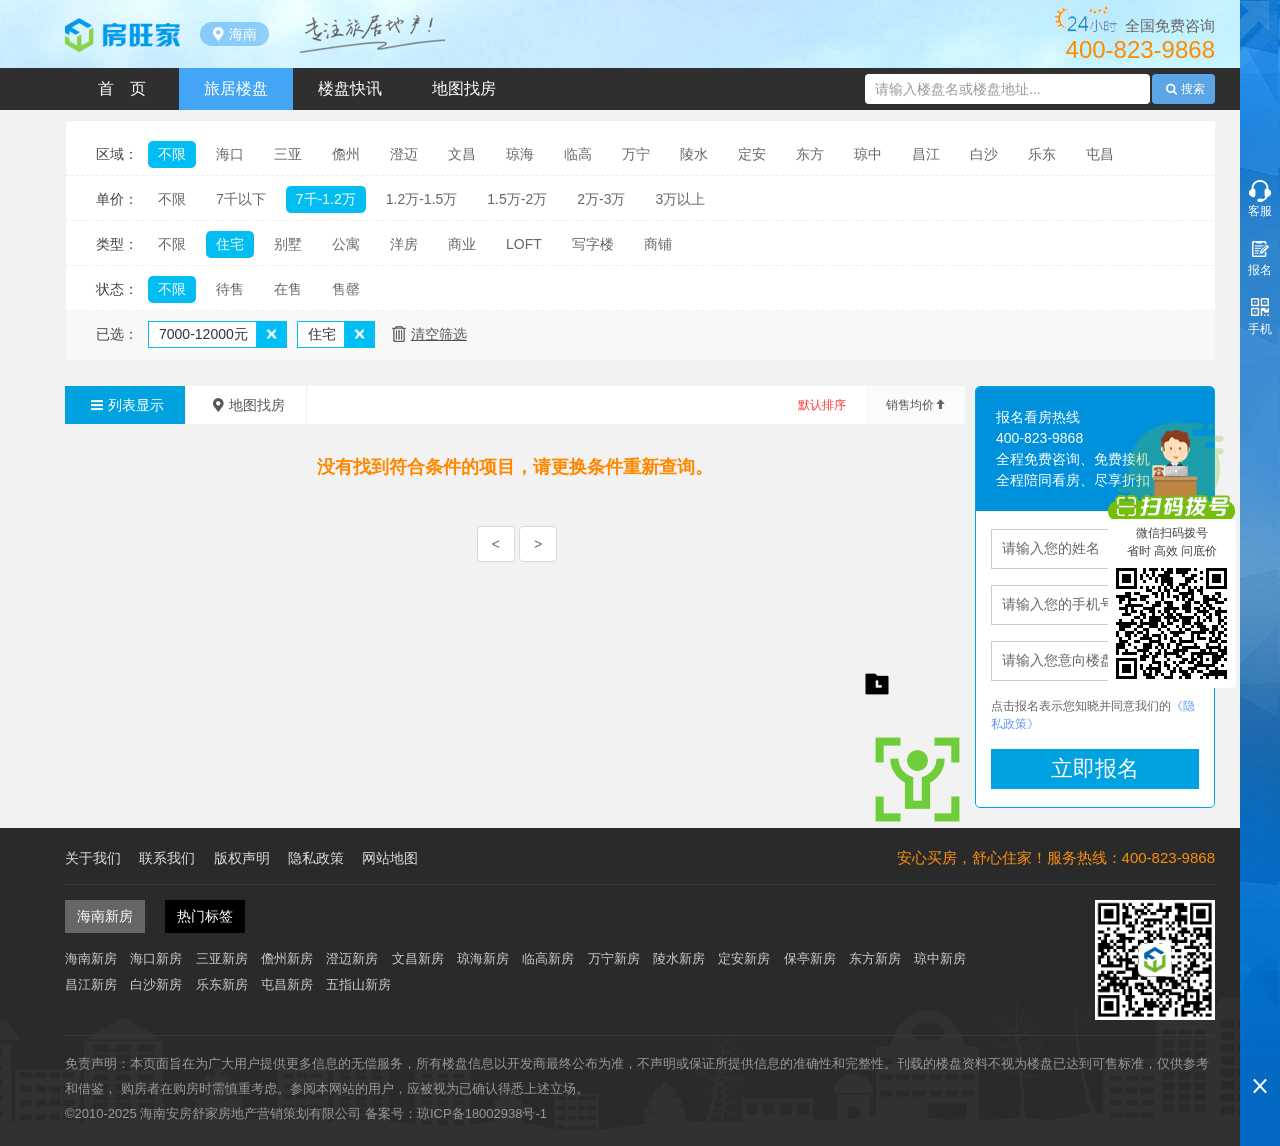 Image resolution: width=1280 pixels, height=1146 pixels. What do you see at coordinates (917, 779) in the screenshot?
I see `scan or verify user identity` at bounding box center [917, 779].